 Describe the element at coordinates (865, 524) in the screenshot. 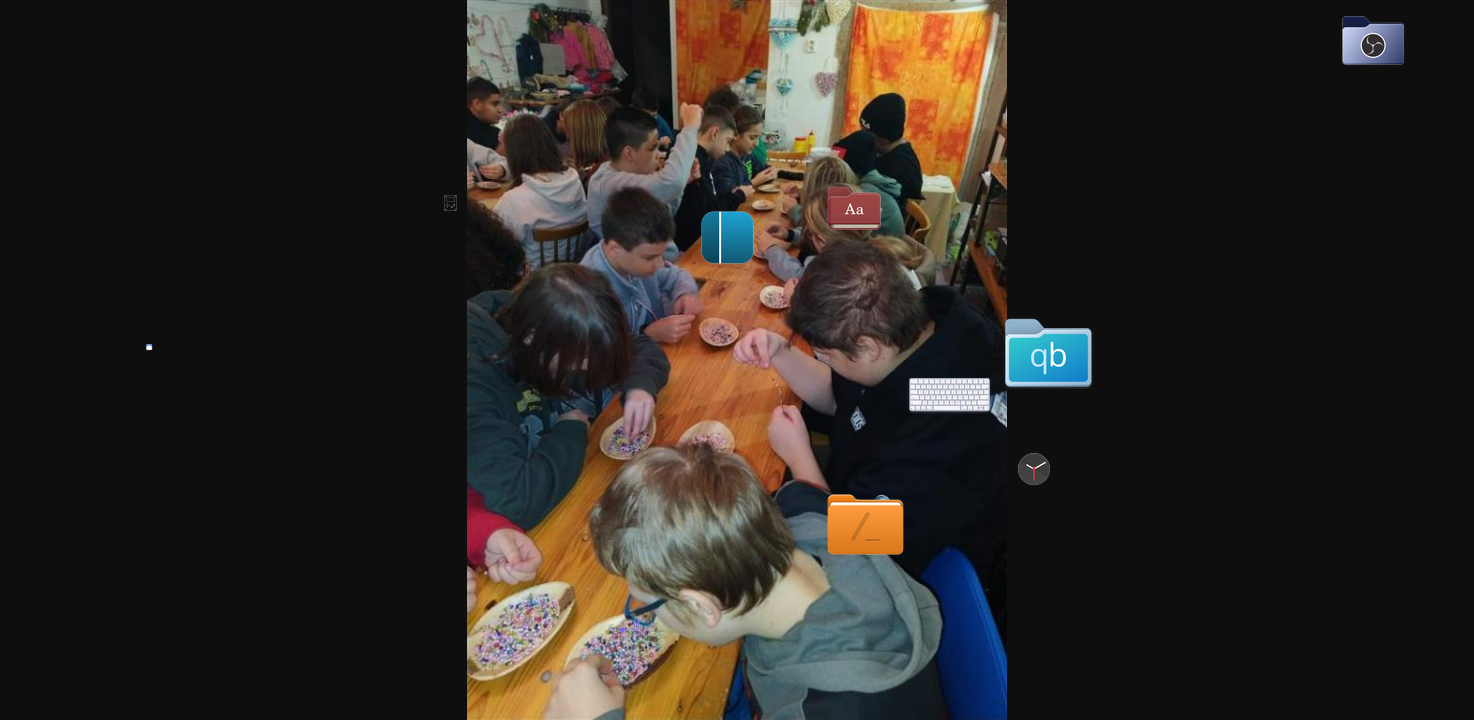

I see `access the root directory` at that location.